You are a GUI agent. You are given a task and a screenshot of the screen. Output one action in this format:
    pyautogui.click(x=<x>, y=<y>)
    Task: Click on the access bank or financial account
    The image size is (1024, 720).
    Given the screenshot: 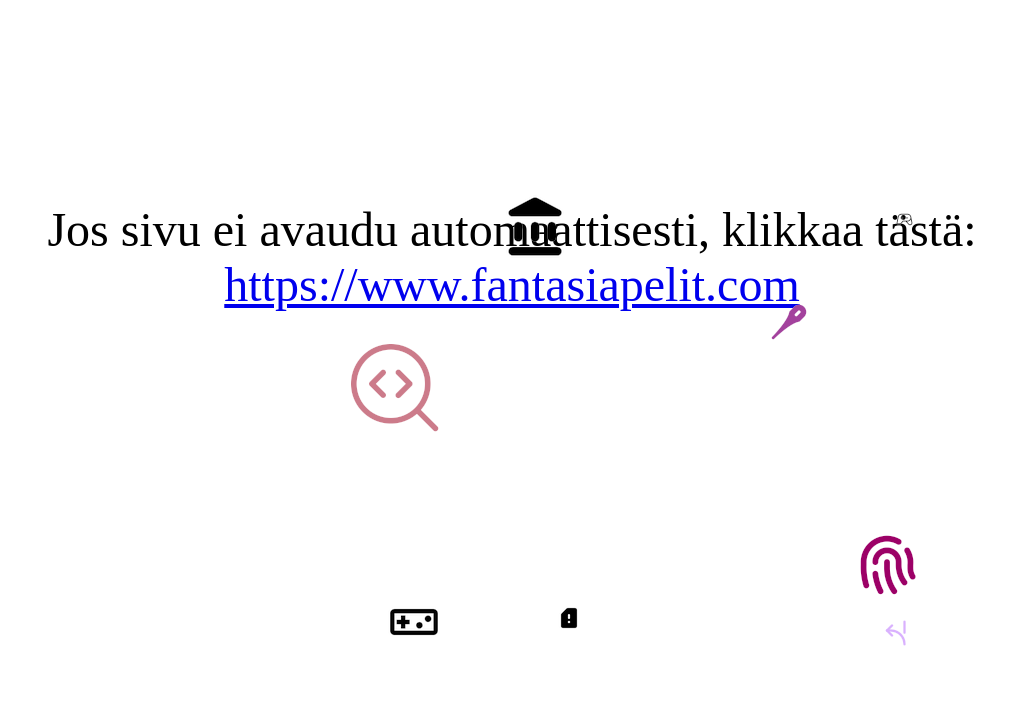 What is the action you would take?
    pyautogui.click(x=536, y=227)
    